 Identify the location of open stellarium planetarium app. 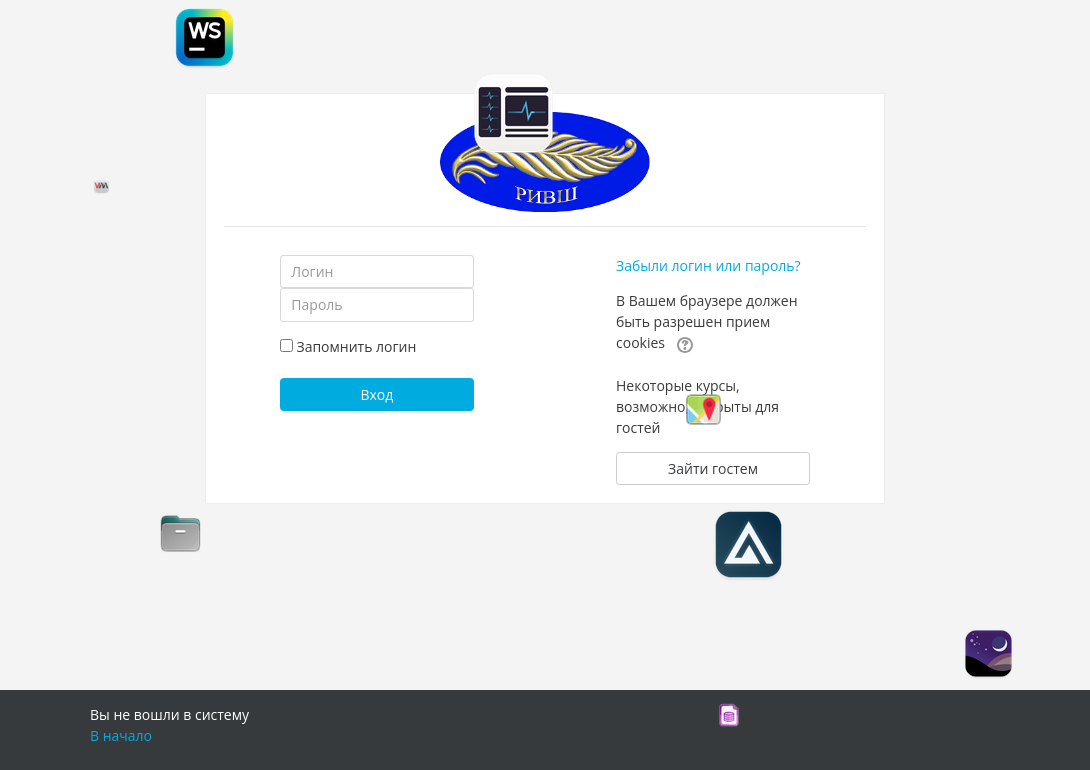
(988, 653).